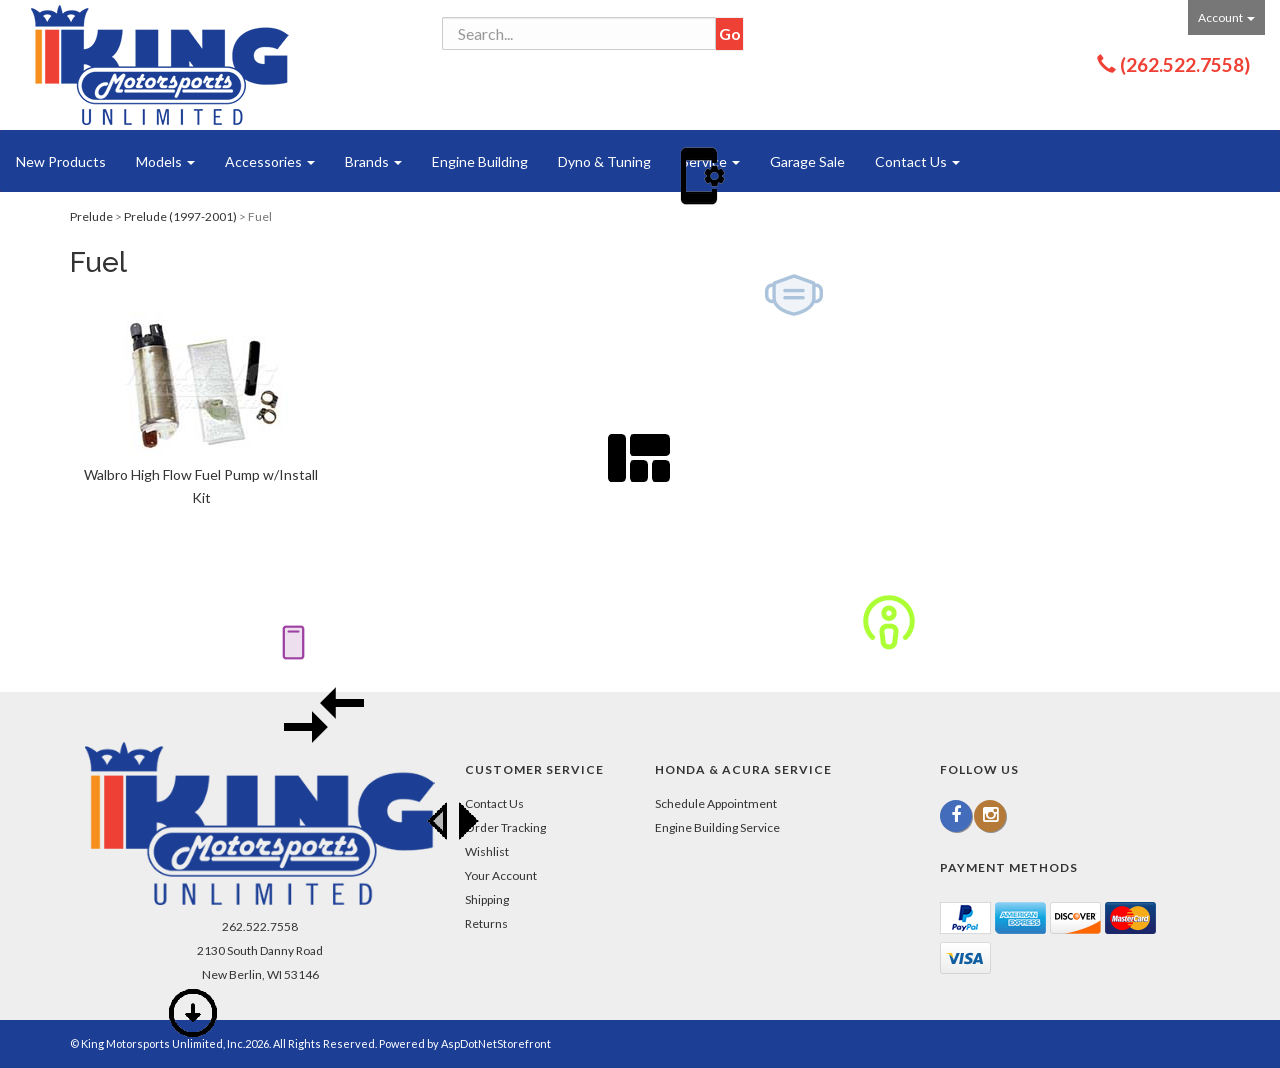  Describe the element at coordinates (193, 1013) in the screenshot. I see `download file or content` at that location.